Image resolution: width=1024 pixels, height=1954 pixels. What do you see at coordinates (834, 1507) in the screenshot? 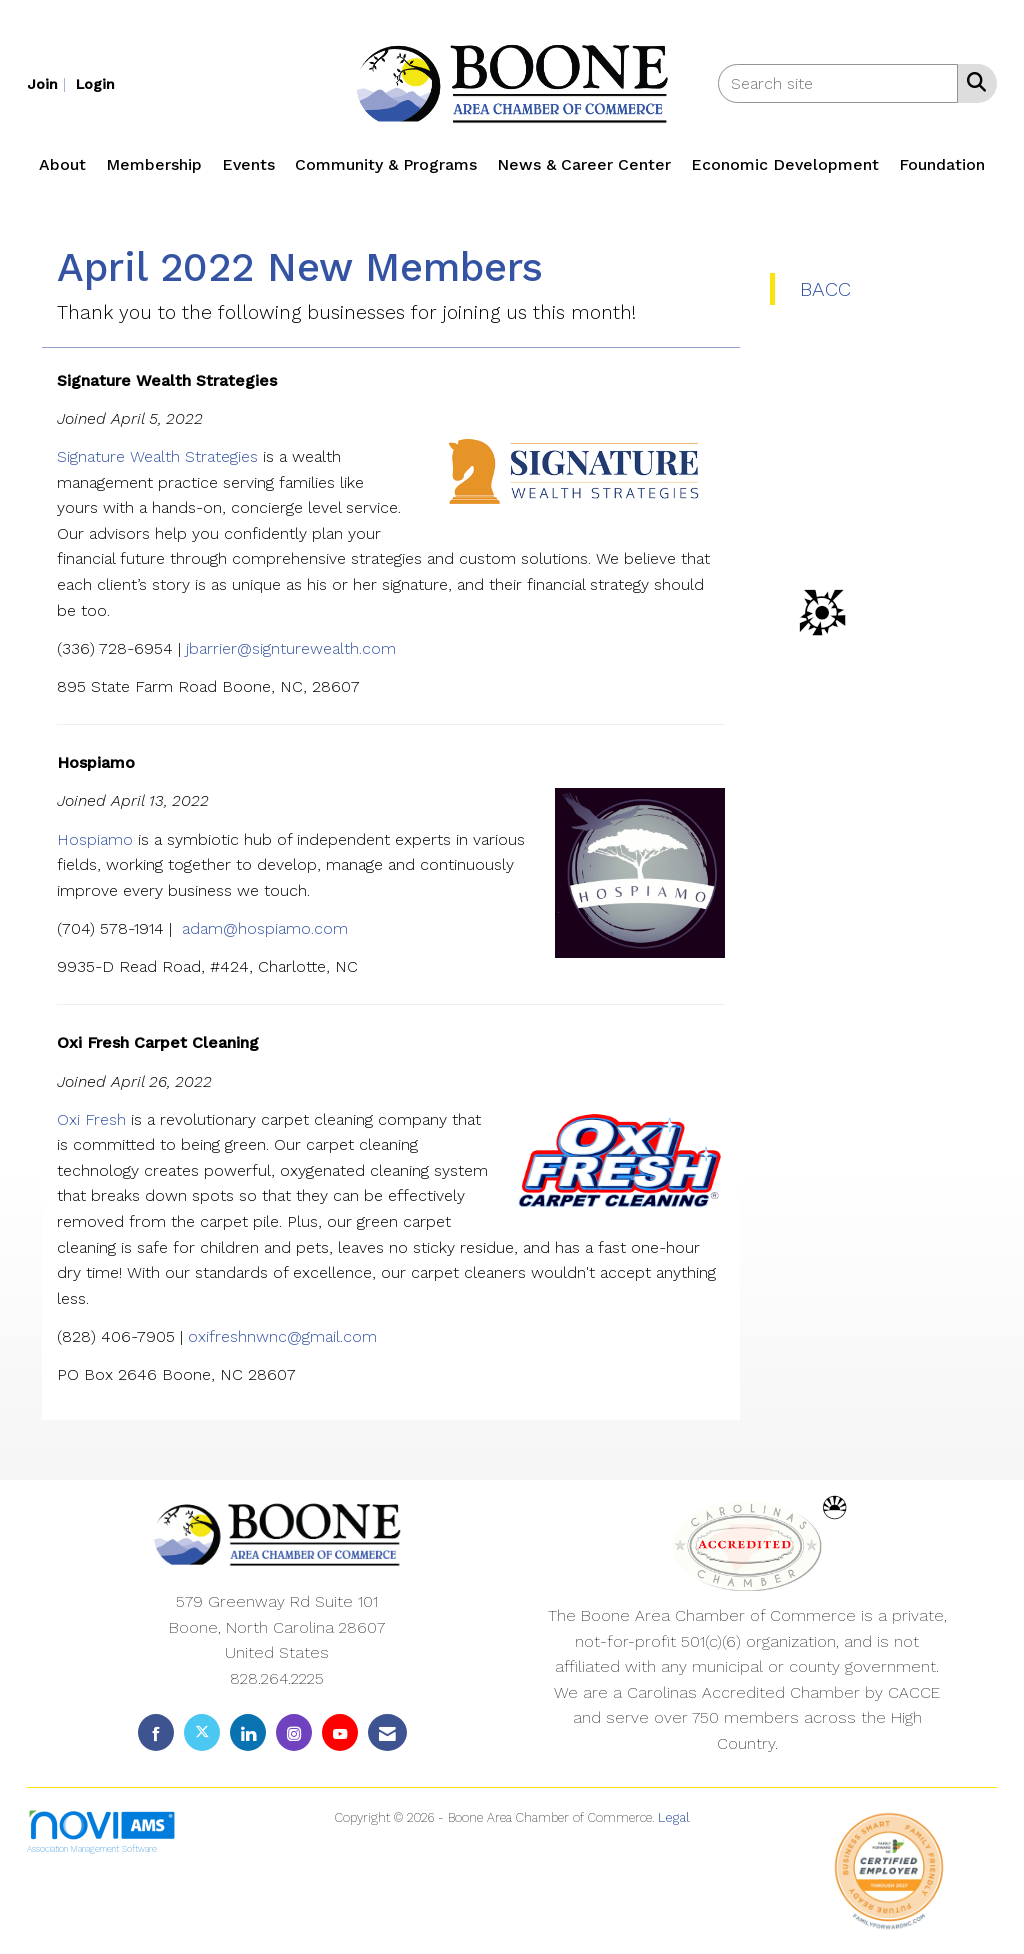
I see `indicates morning or sunrise time setting` at bounding box center [834, 1507].